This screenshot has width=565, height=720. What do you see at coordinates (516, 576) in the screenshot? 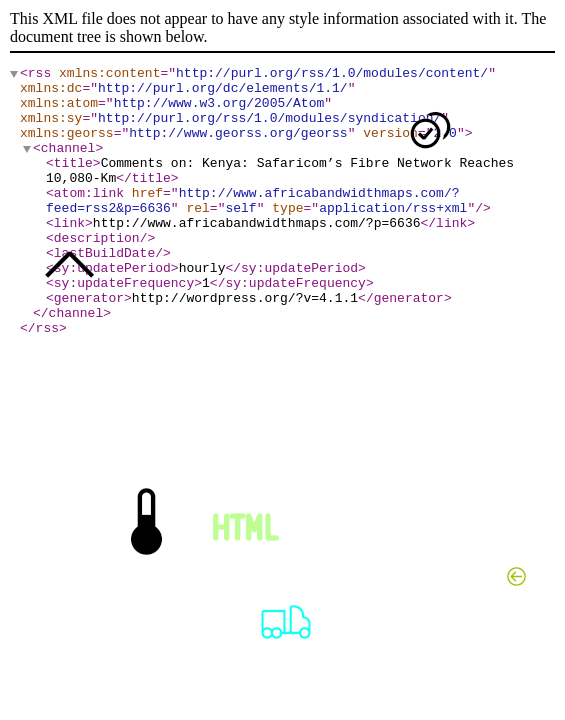
I see `go back to the previous page` at bounding box center [516, 576].